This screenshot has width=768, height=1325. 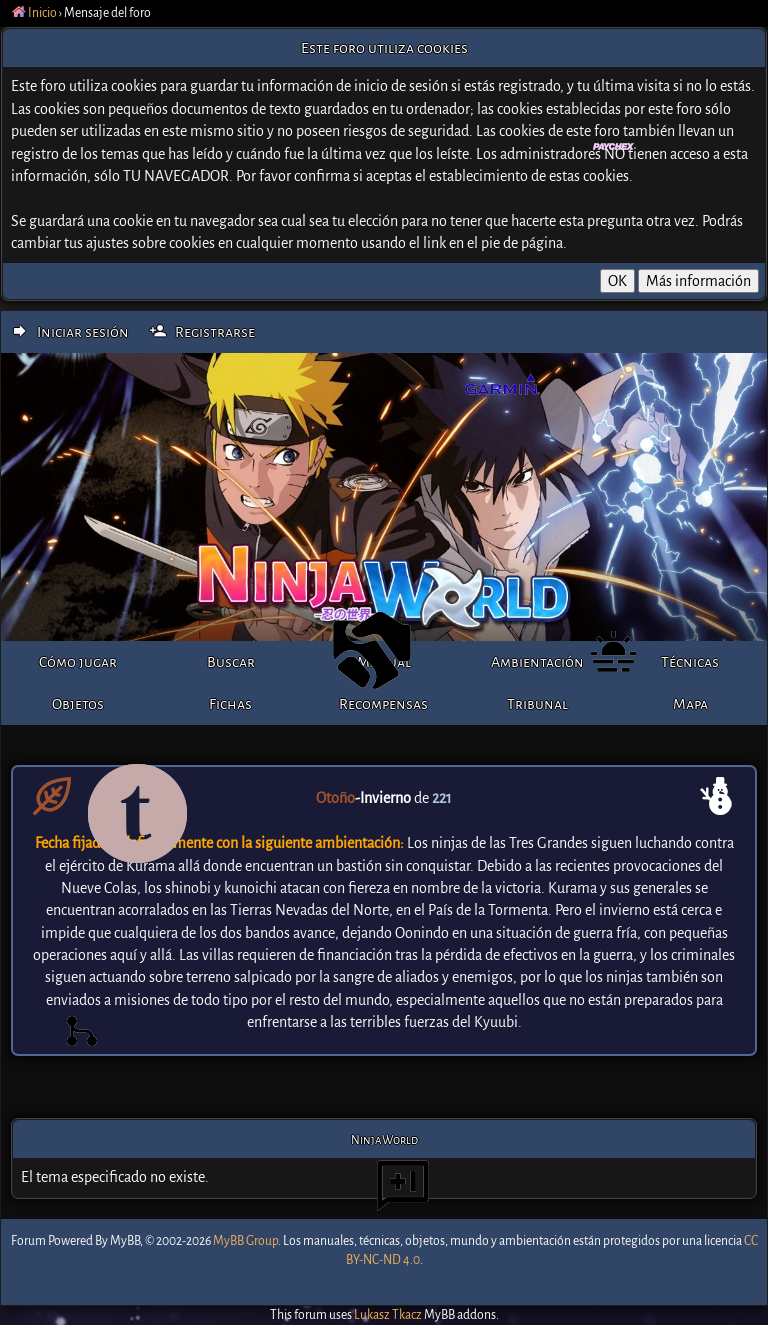 I want to click on merge branches in a git repository, so click(x=82, y=1031).